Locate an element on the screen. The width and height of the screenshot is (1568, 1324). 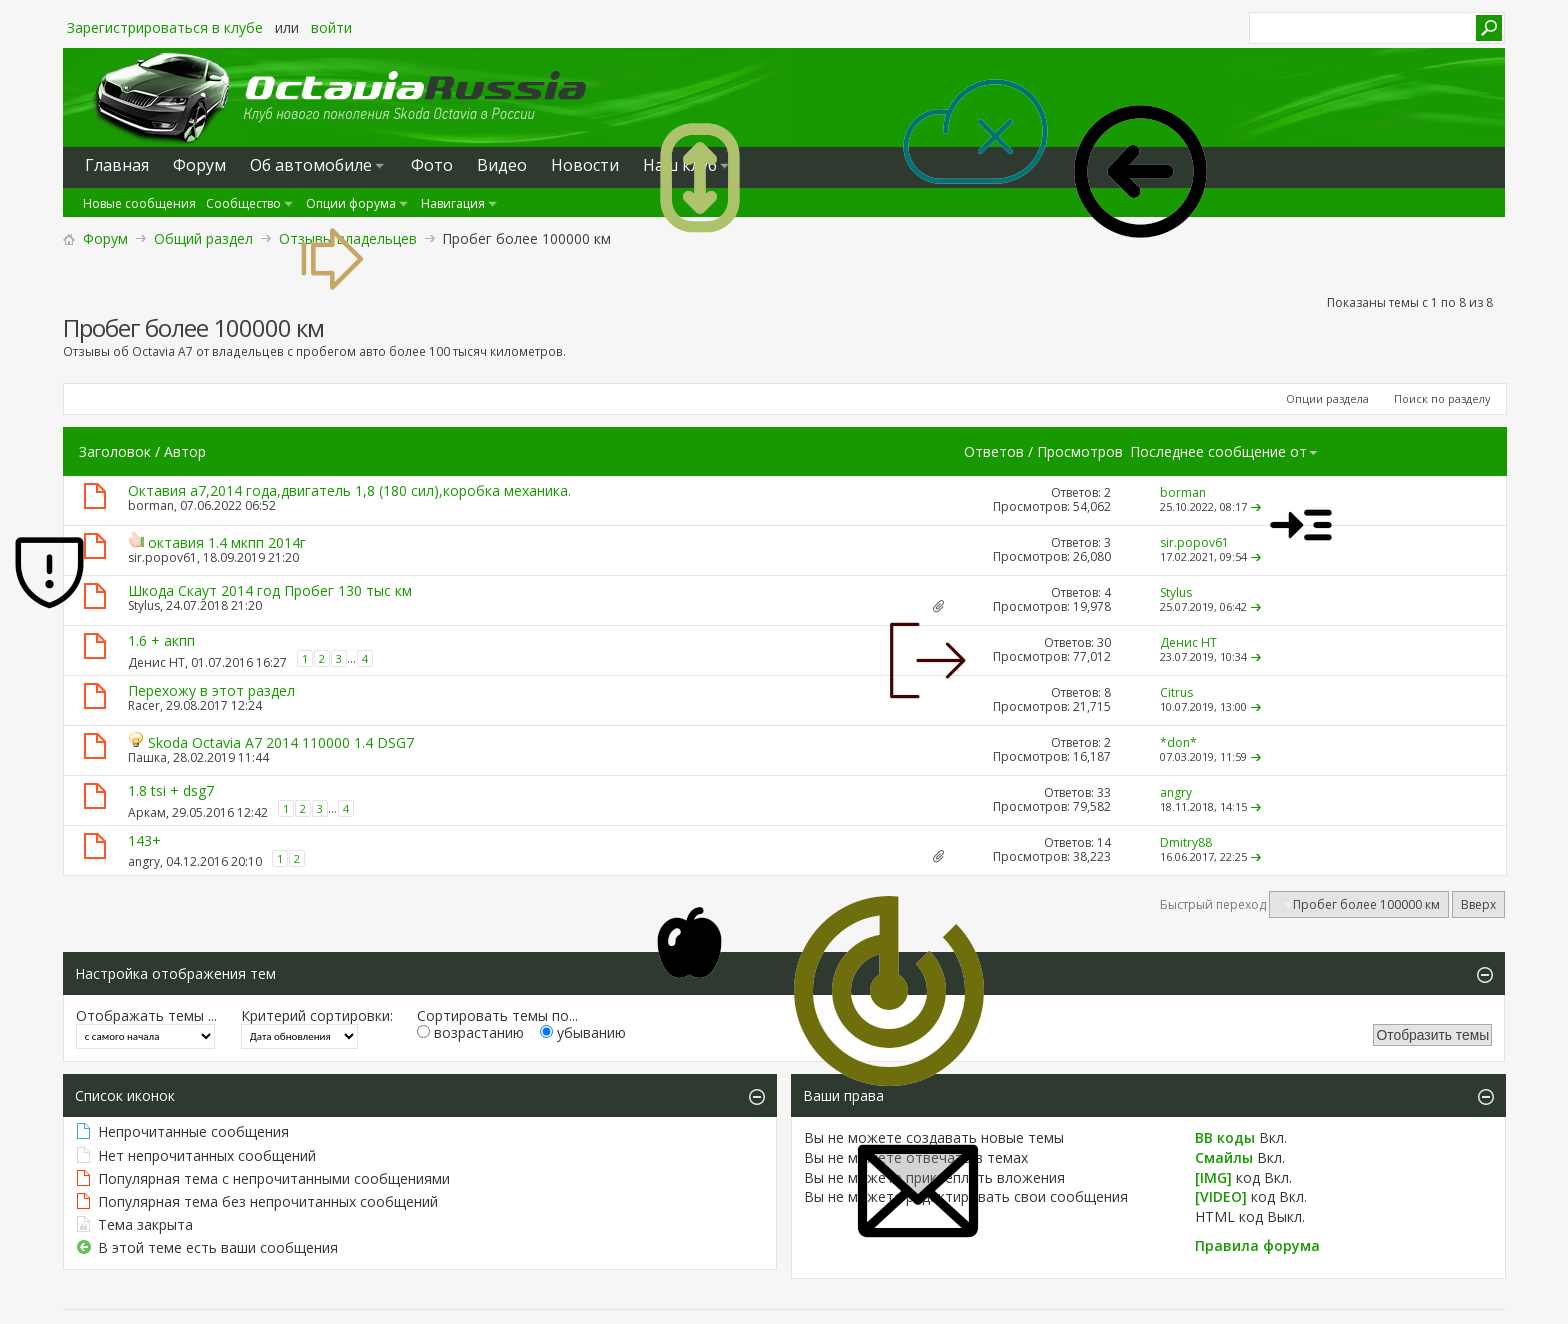
expand to read more content is located at coordinates (1301, 525).